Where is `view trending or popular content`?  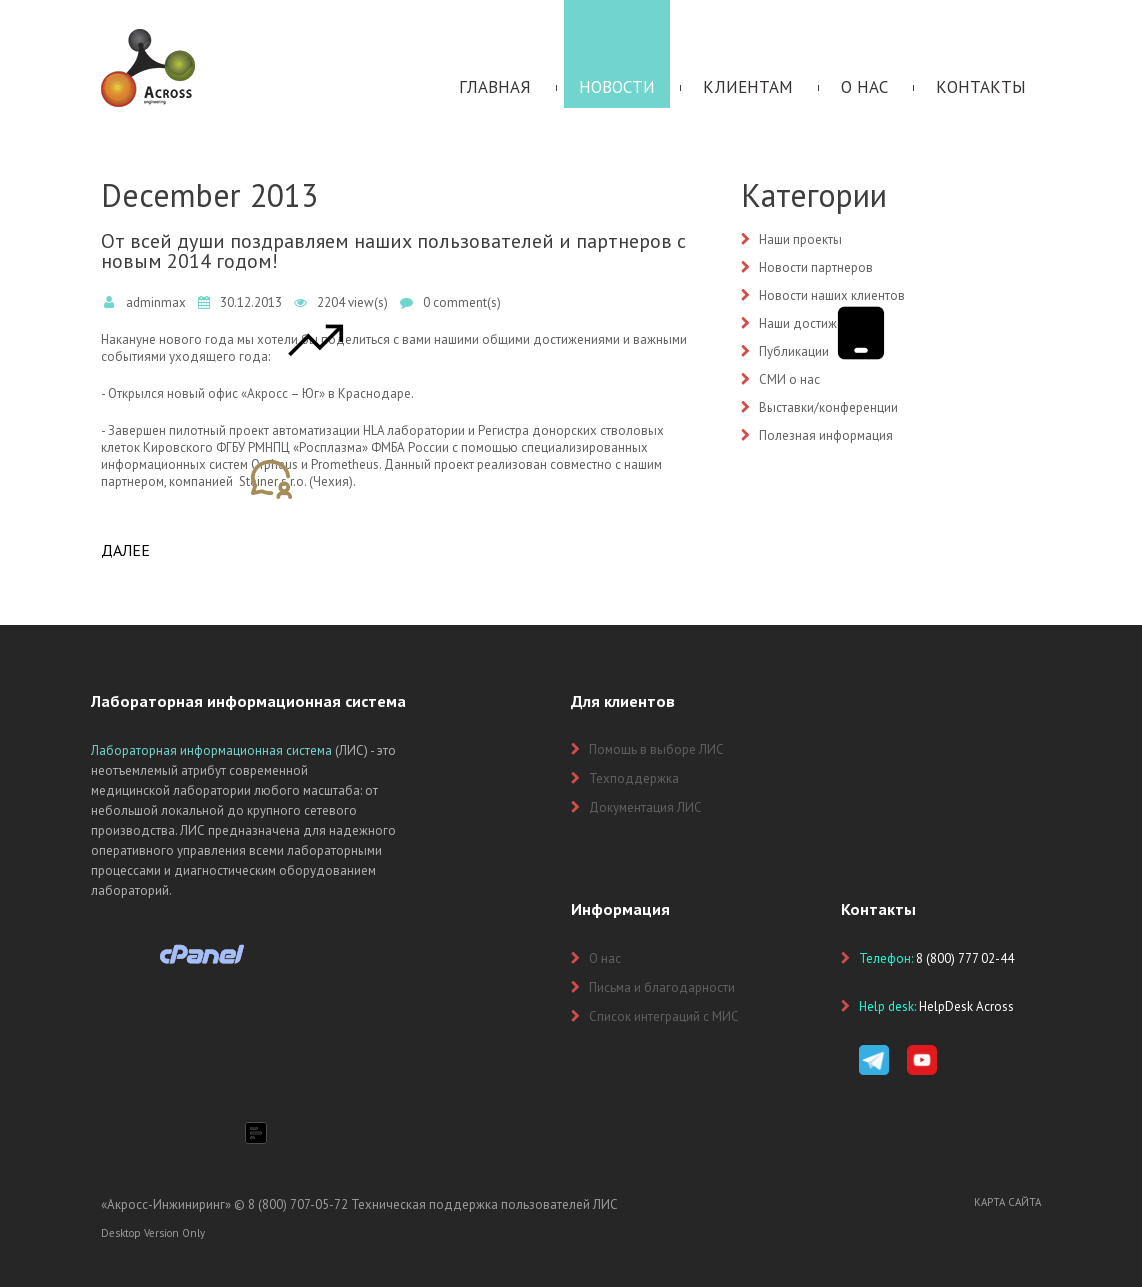
view trending or popular content is located at coordinates (316, 340).